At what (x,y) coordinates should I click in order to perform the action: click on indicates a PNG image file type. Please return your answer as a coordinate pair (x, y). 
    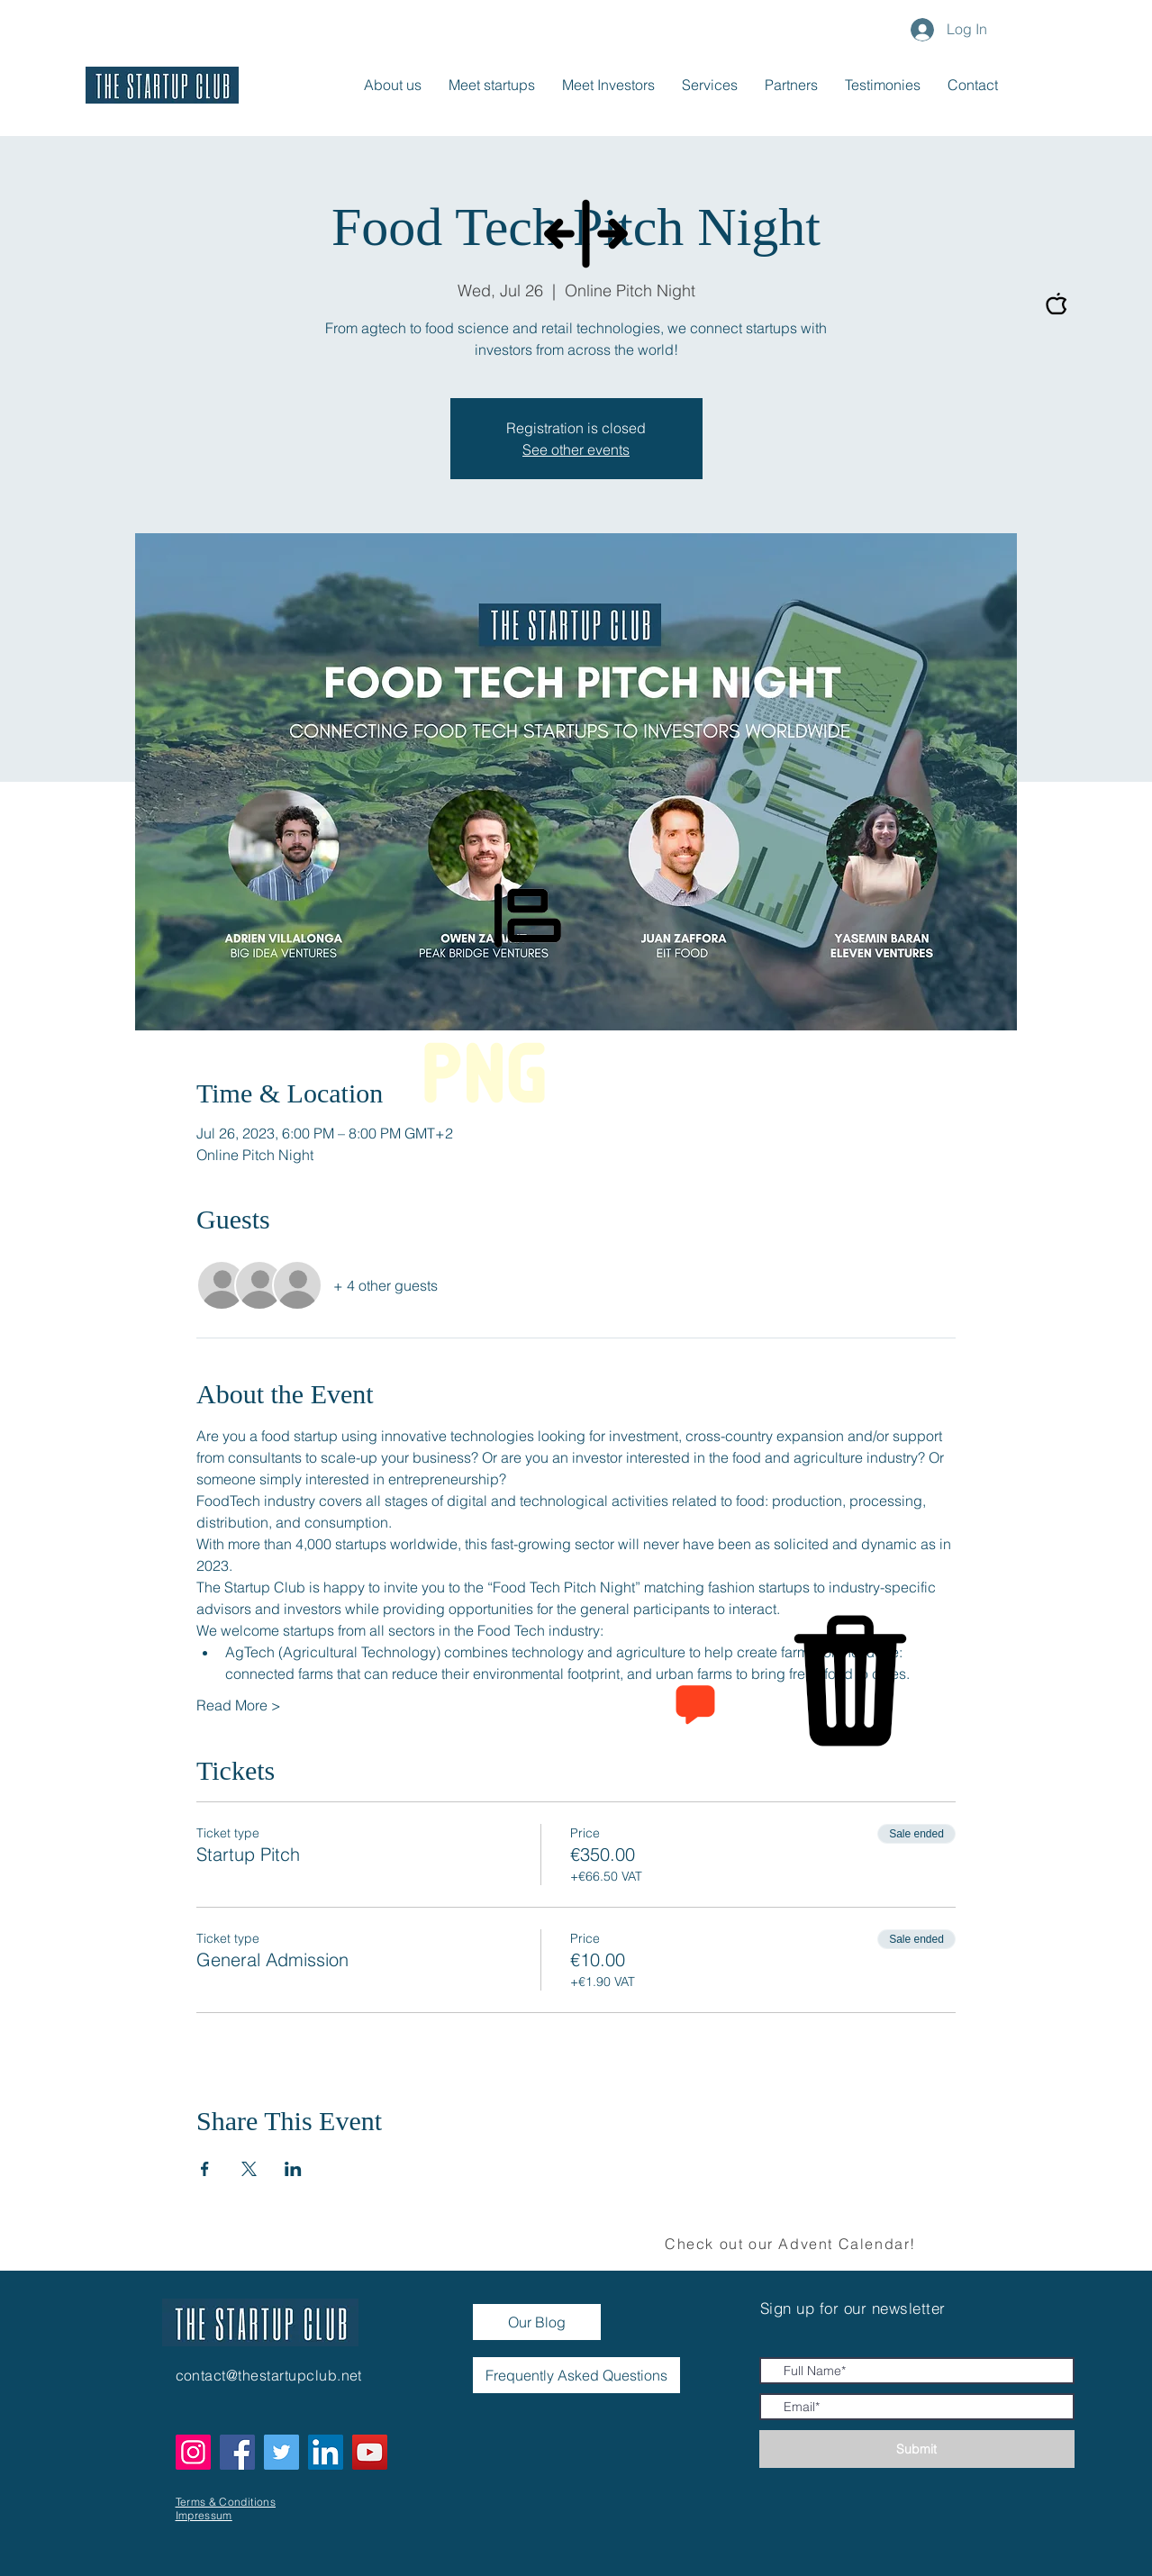
    Looking at the image, I should click on (485, 1073).